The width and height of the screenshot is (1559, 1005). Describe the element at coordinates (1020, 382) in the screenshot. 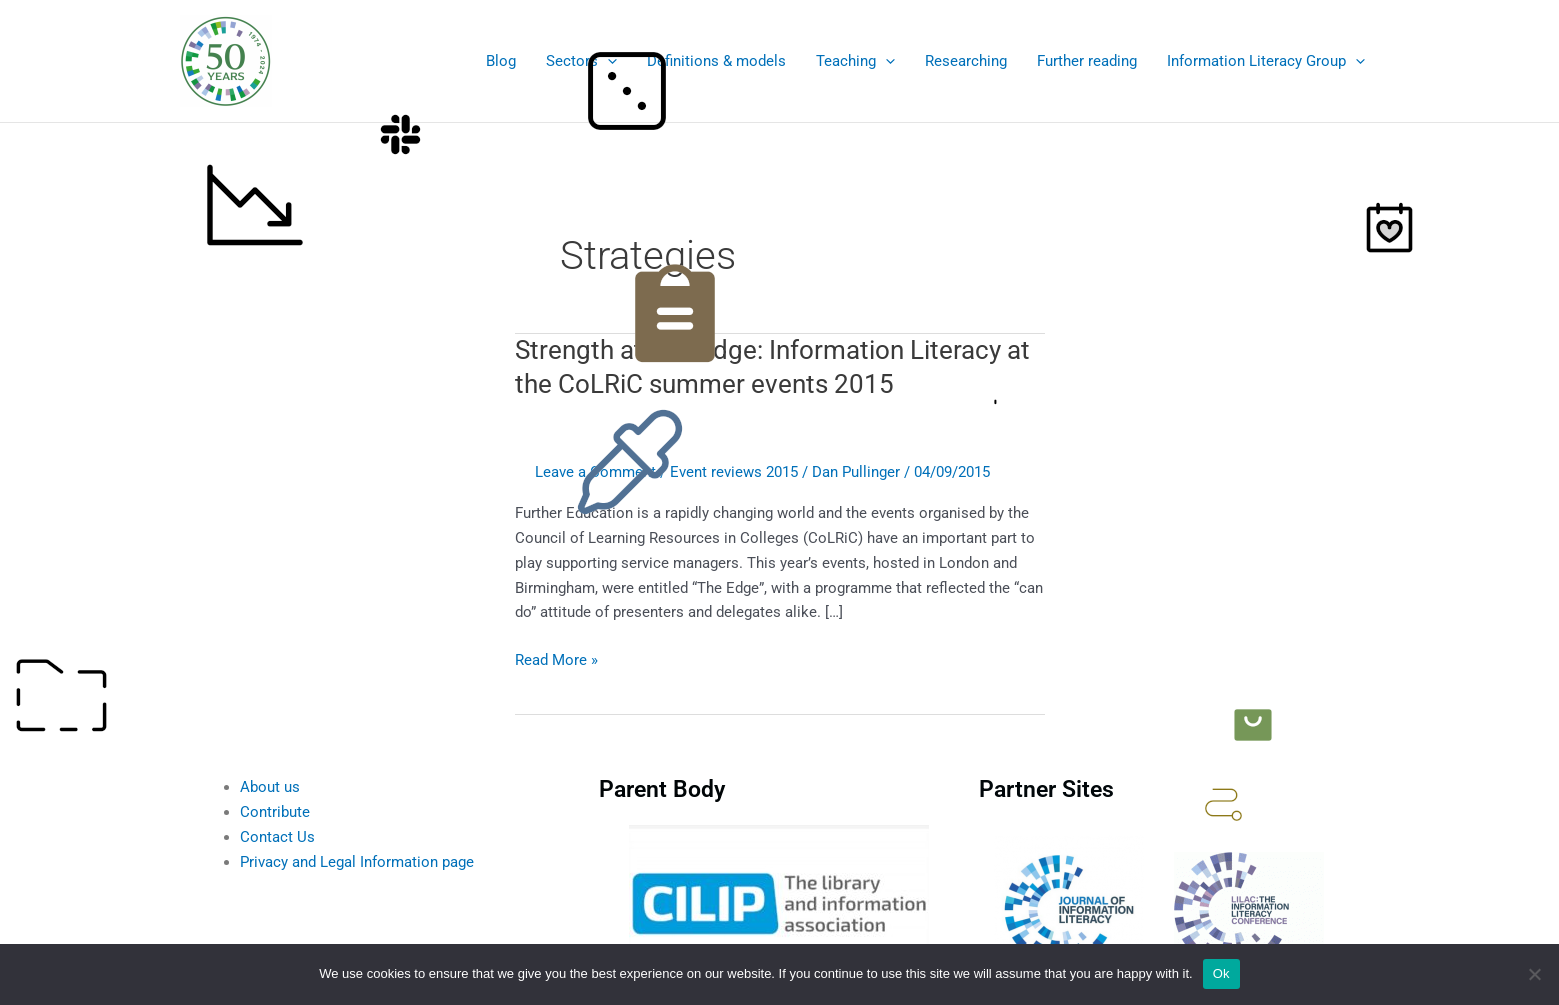

I see `indicates no cellular signal available` at that location.